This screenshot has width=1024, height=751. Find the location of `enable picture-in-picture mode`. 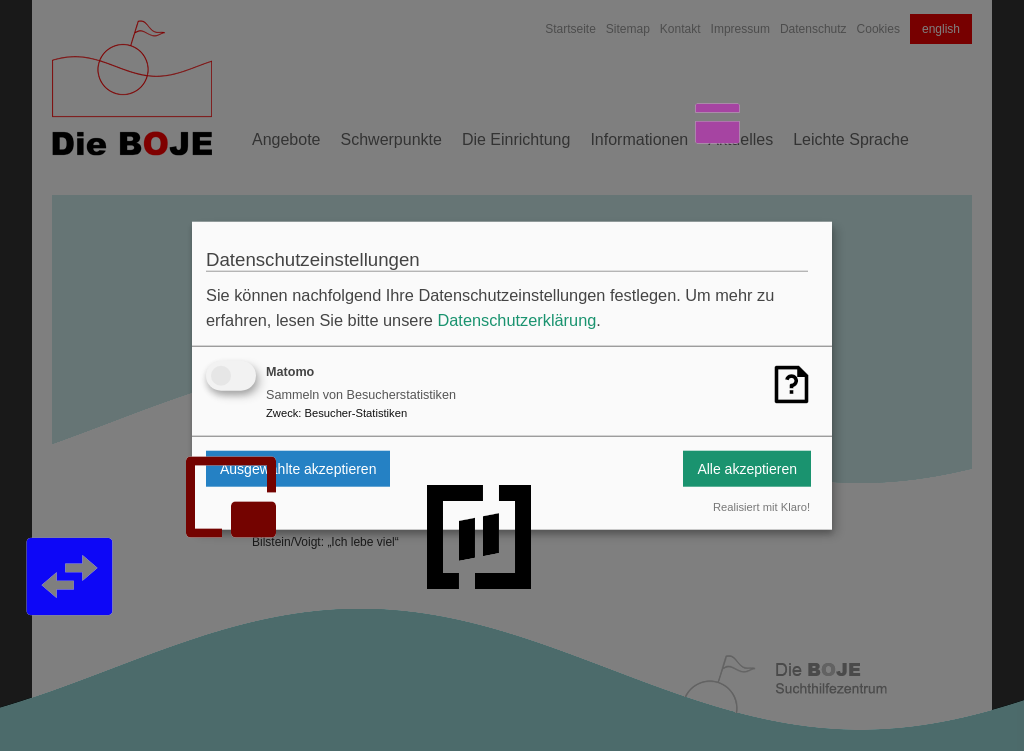

enable picture-in-picture mode is located at coordinates (231, 497).